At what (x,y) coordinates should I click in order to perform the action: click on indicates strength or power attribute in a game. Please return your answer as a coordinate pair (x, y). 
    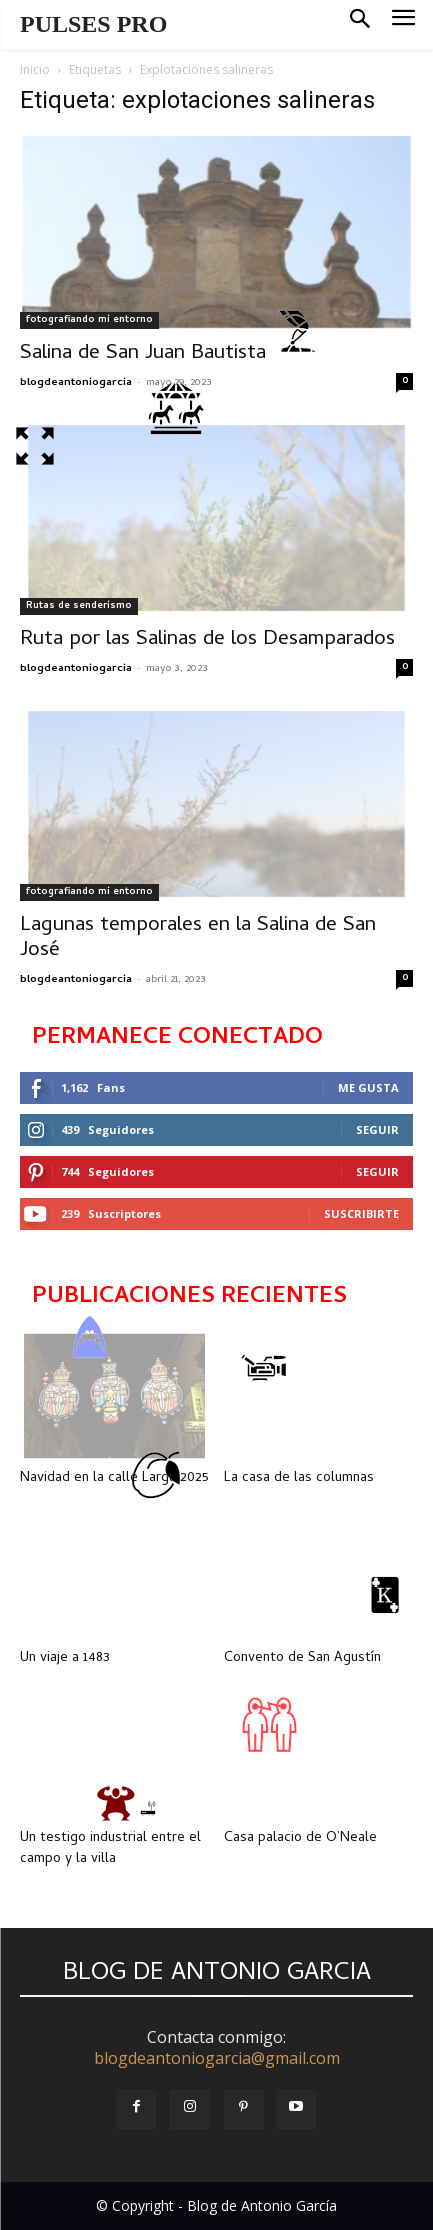
    Looking at the image, I should click on (116, 1803).